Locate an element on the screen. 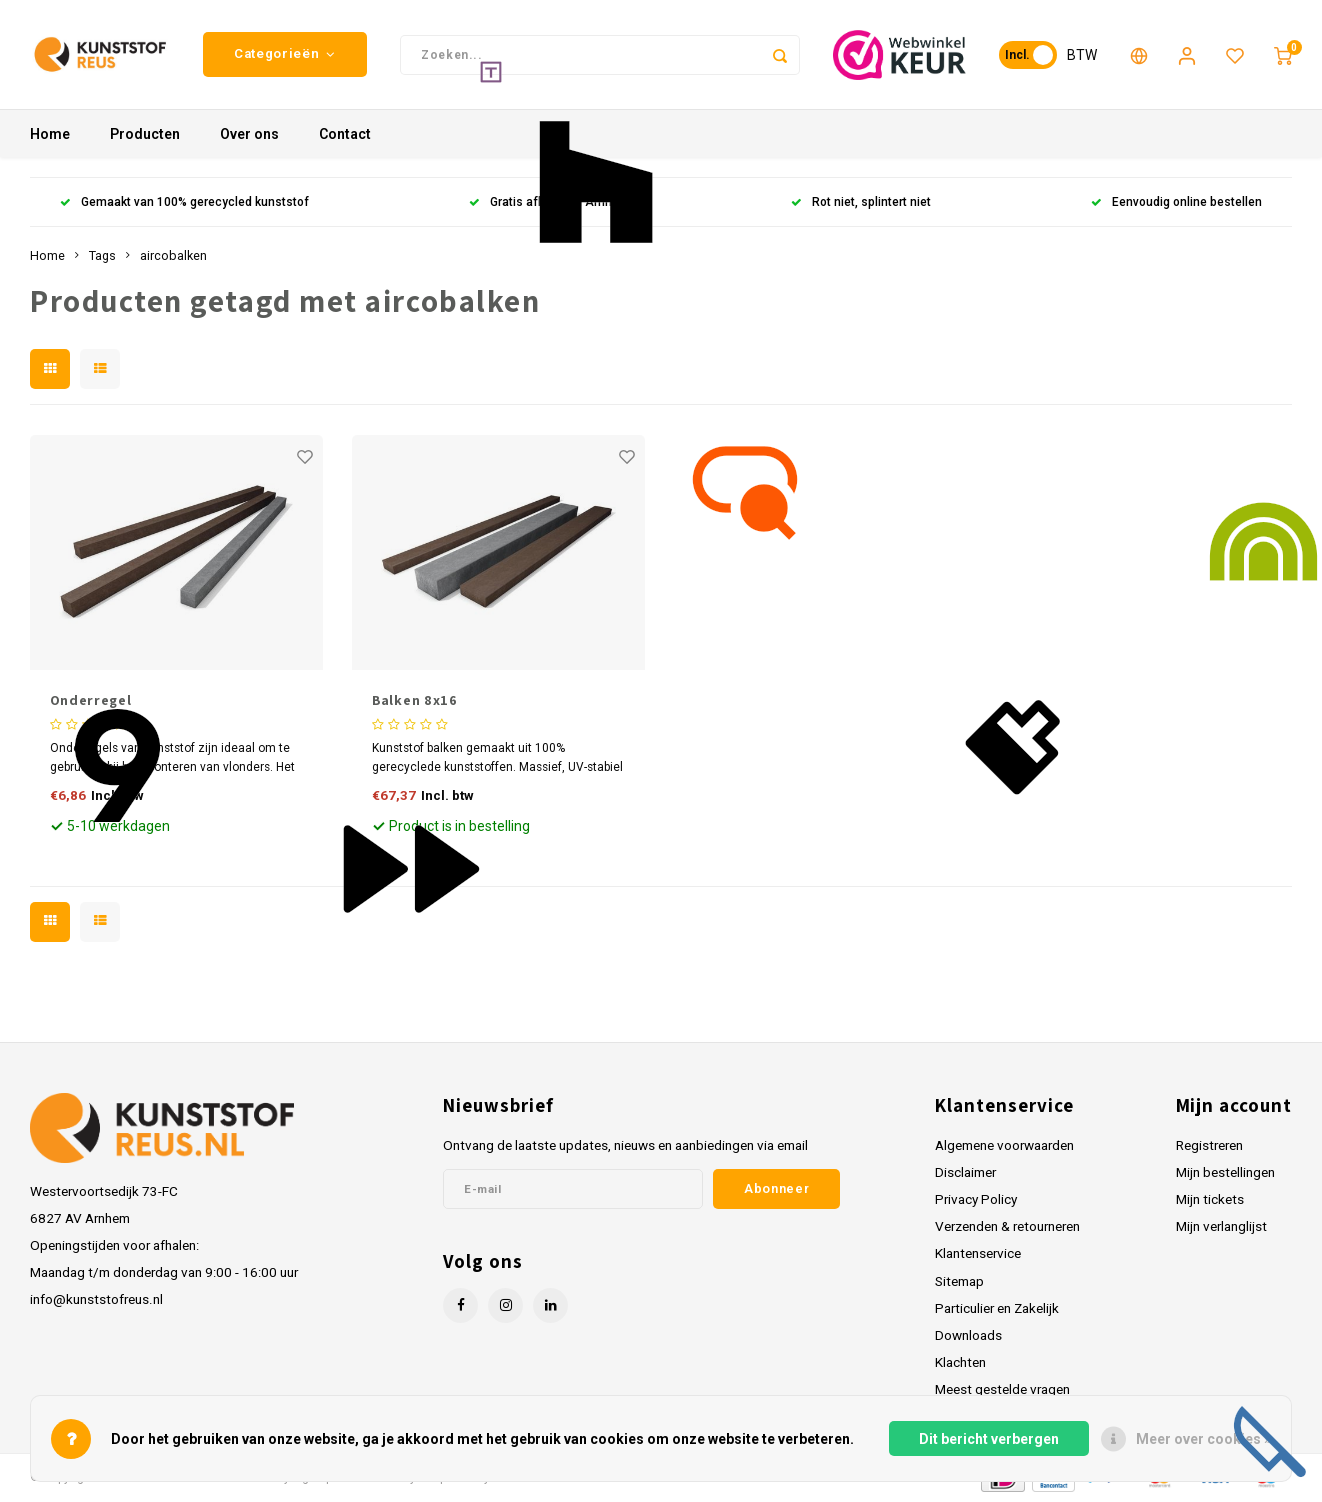 The image size is (1322, 1502). access search engine optimization tools is located at coordinates (745, 489).